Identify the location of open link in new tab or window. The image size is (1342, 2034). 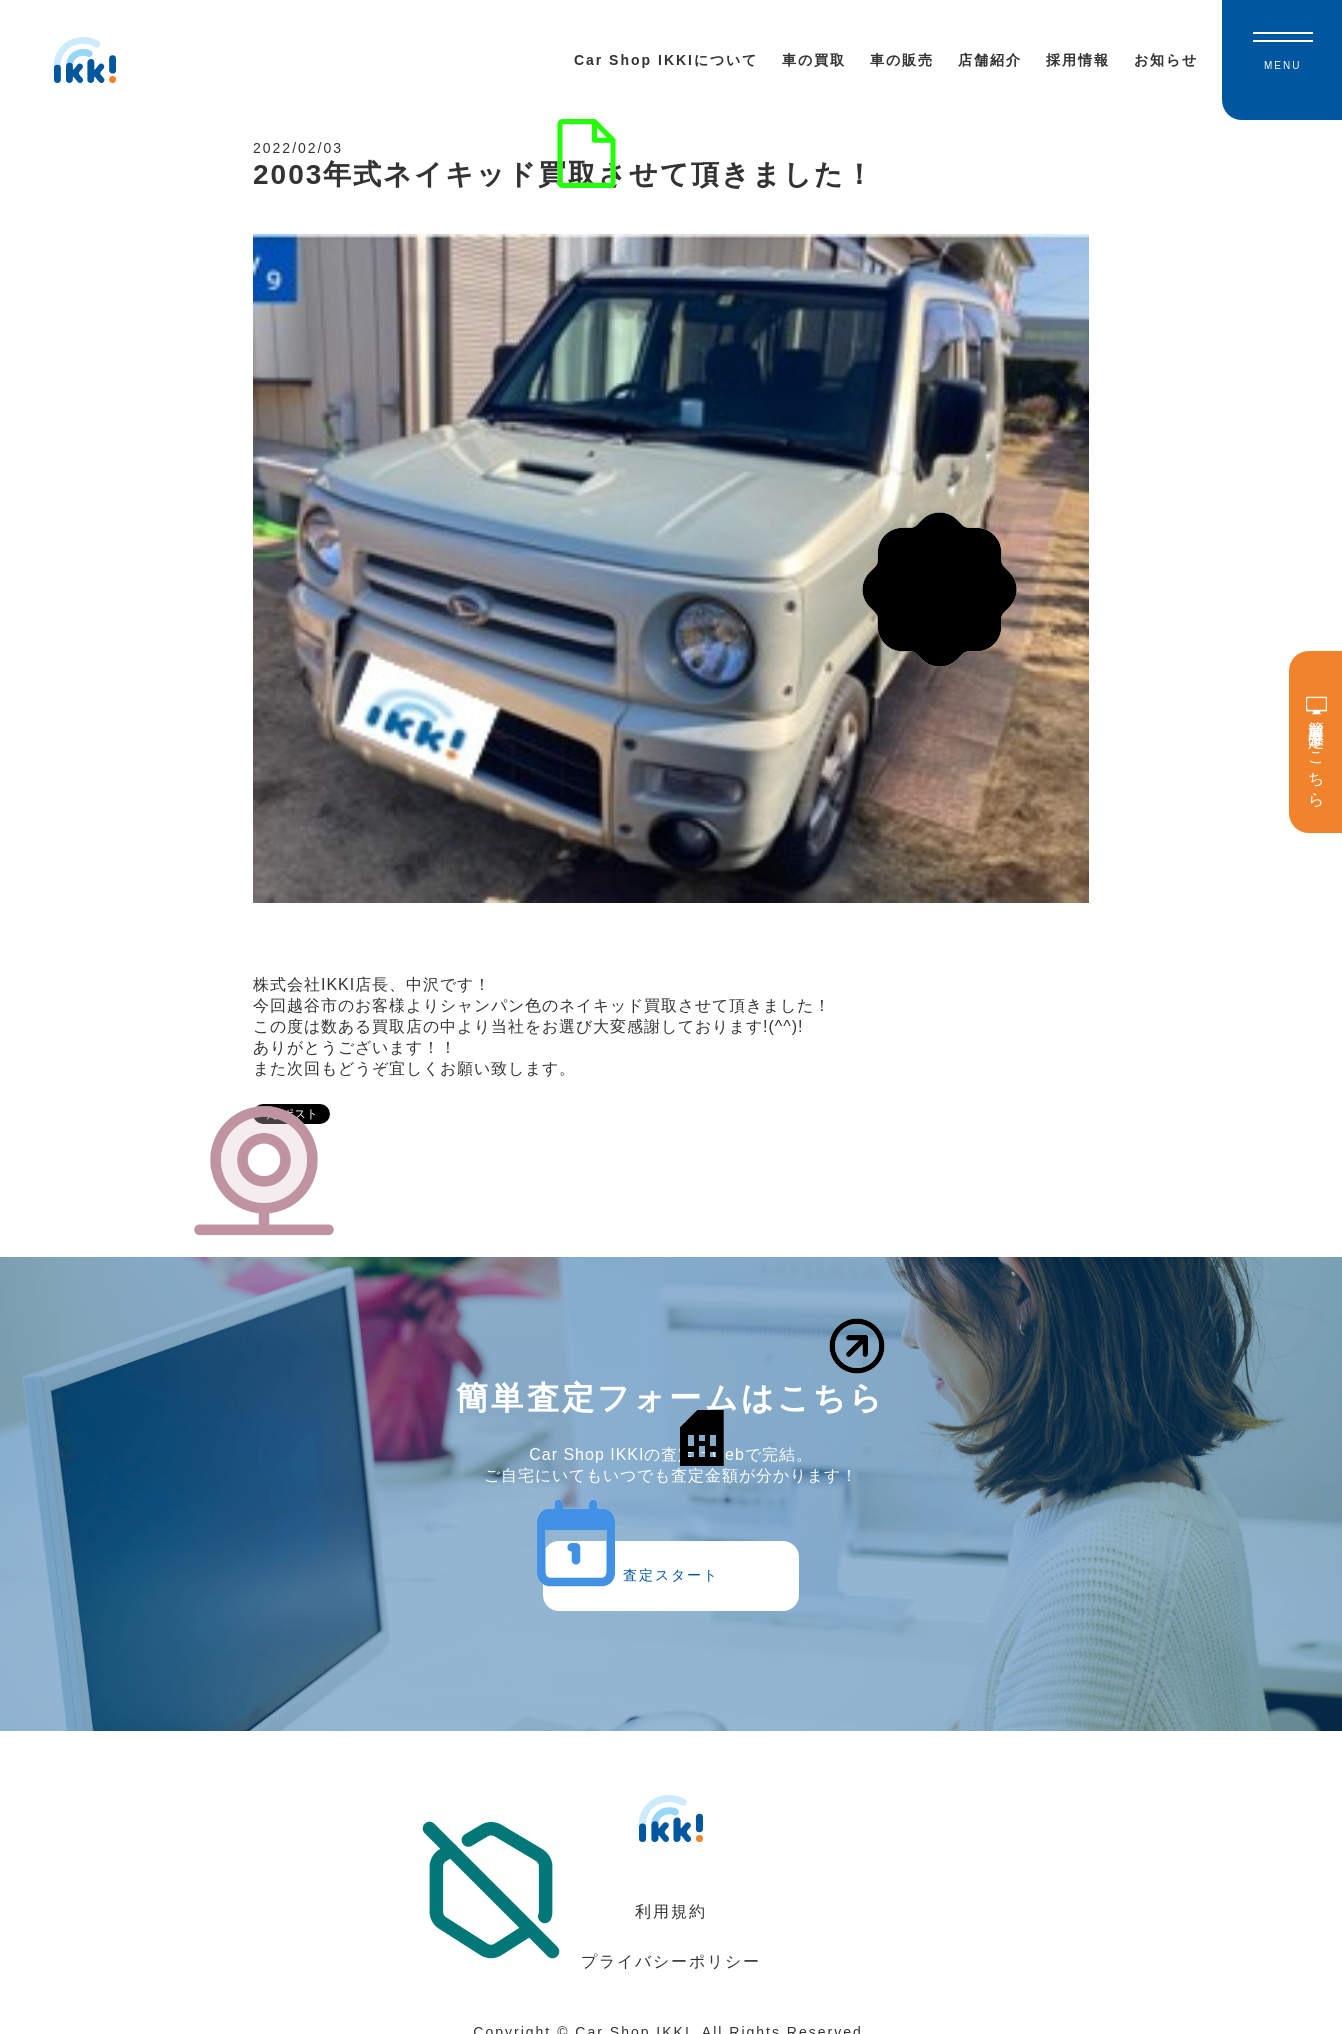
(857, 1346).